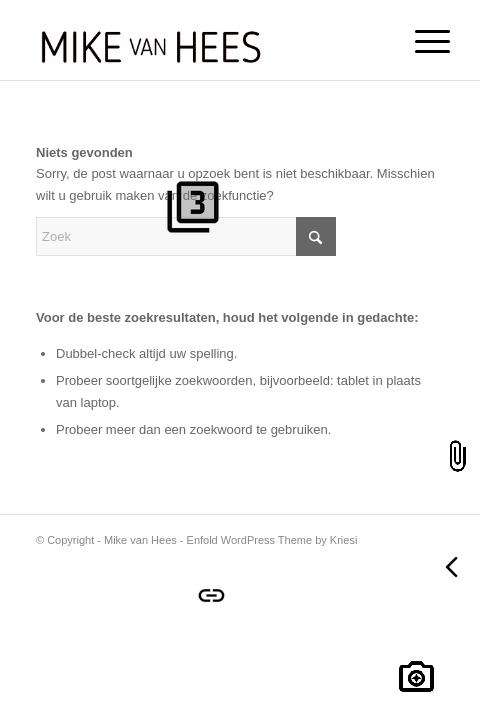 Image resolution: width=480 pixels, height=720 pixels. What do you see at coordinates (452, 567) in the screenshot?
I see `go back to the previous screen` at bounding box center [452, 567].